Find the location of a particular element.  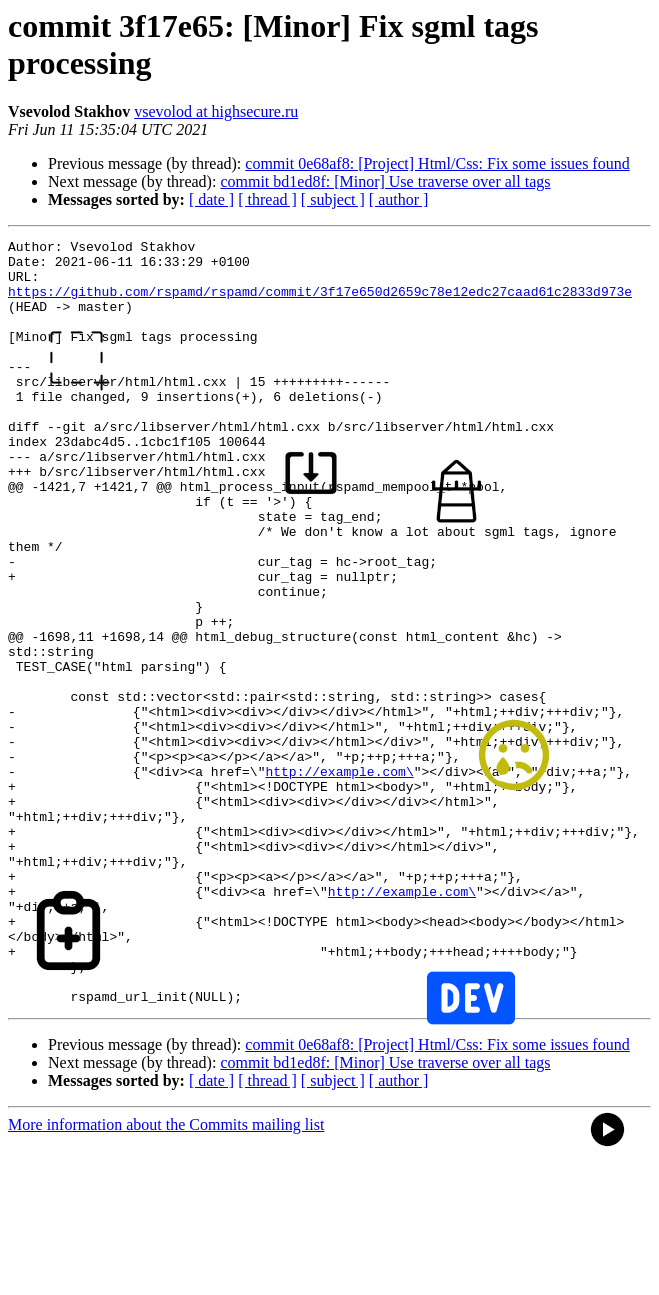

play media content is located at coordinates (607, 1129).